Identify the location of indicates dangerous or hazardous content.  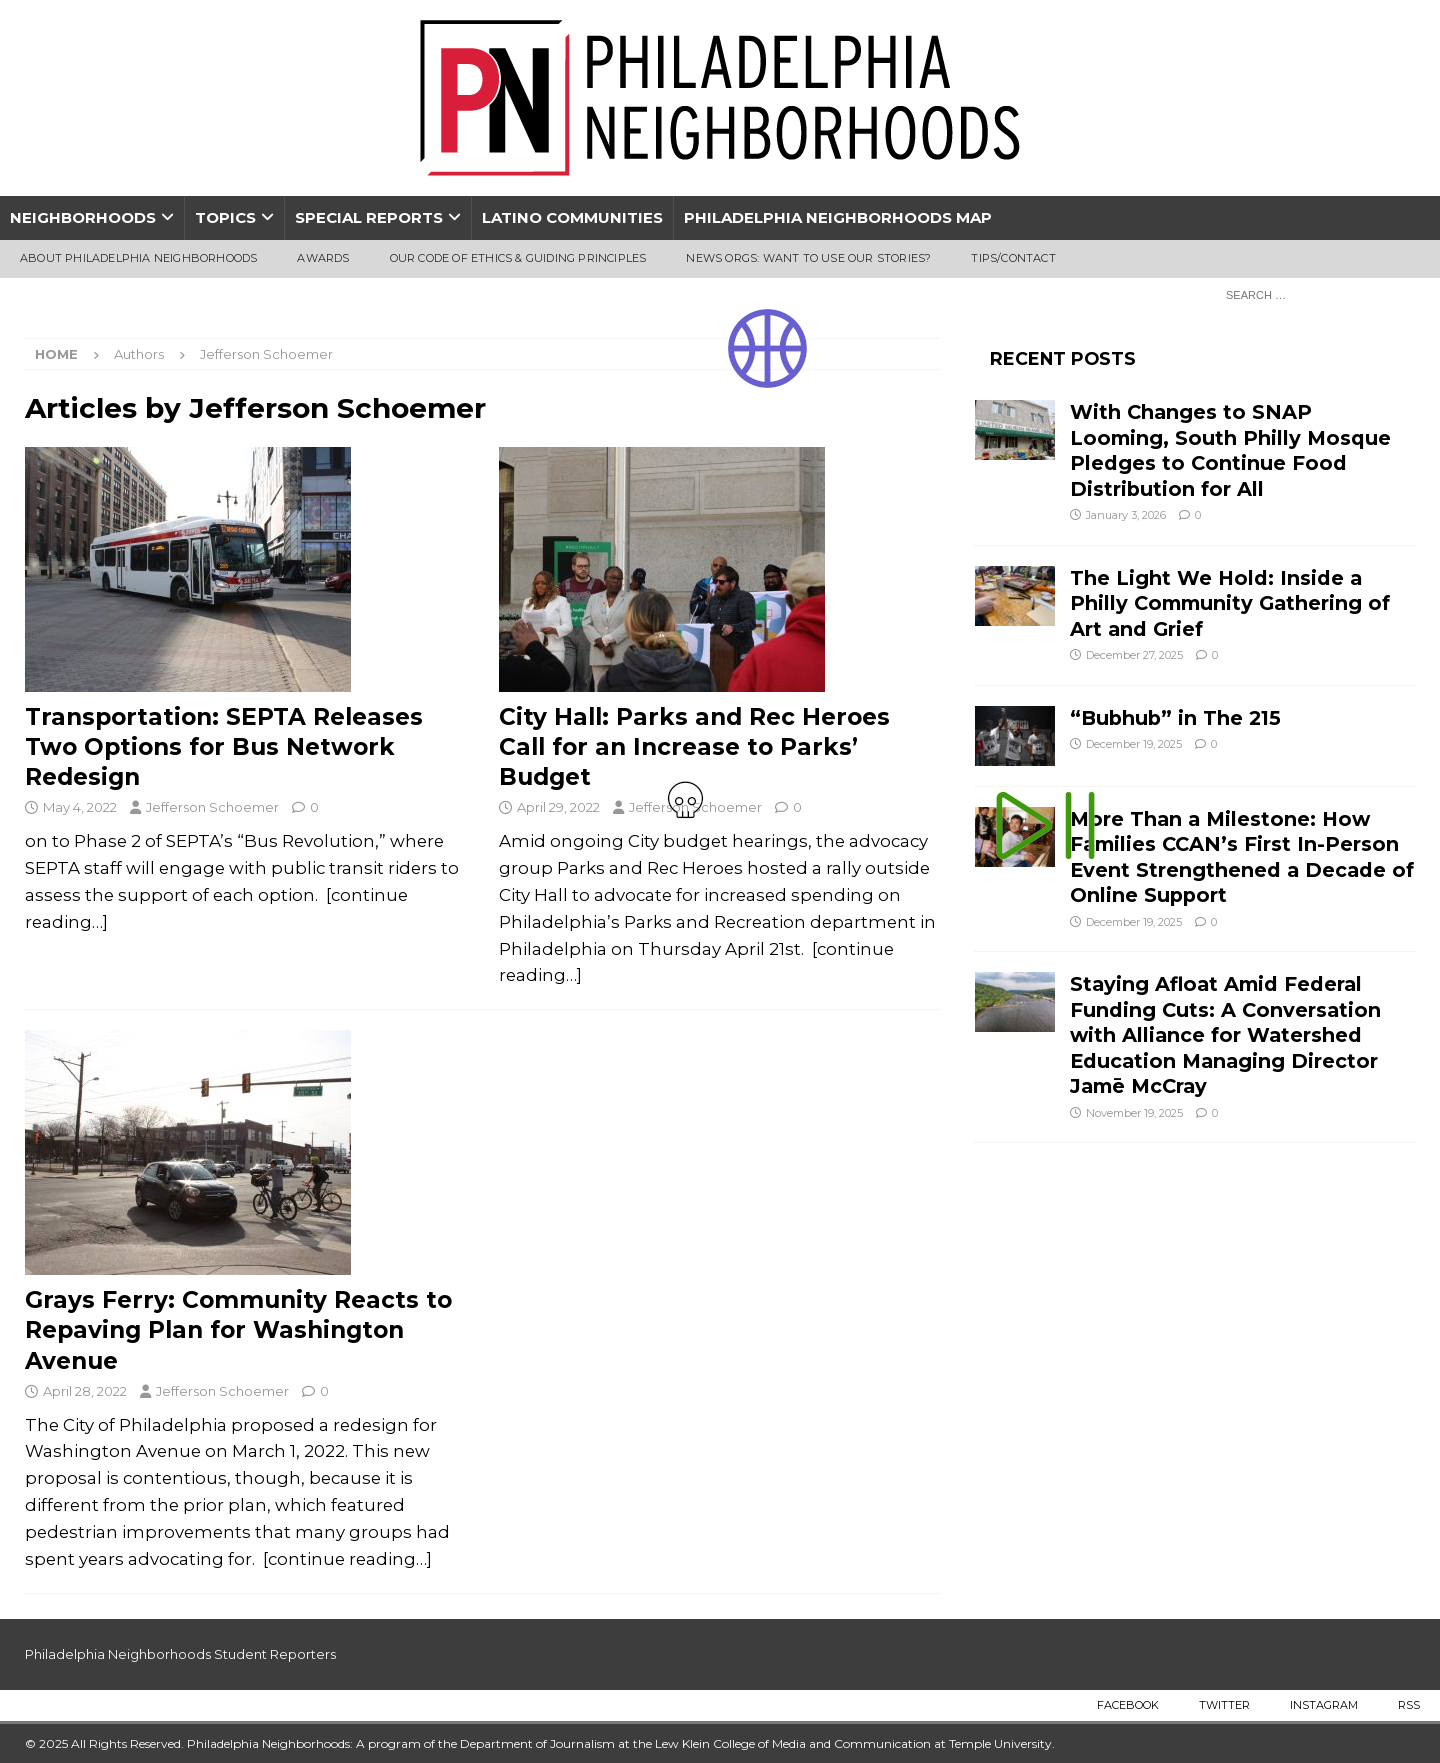
(685, 800).